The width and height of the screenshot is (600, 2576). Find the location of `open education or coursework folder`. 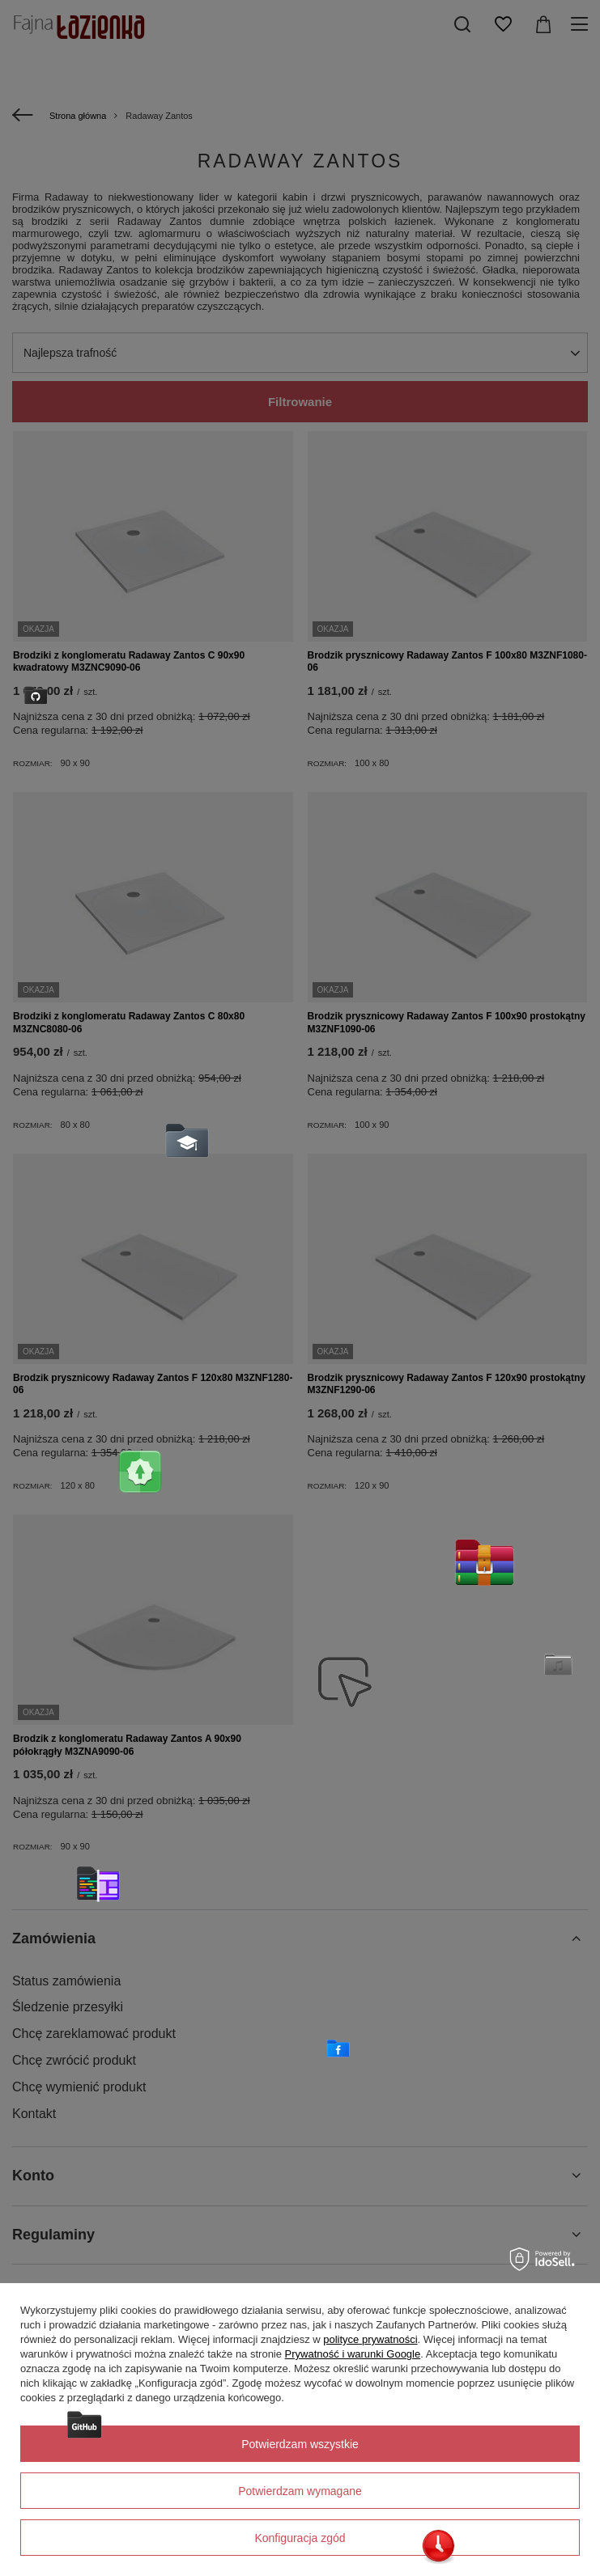

open education or coursework folder is located at coordinates (187, 1142).